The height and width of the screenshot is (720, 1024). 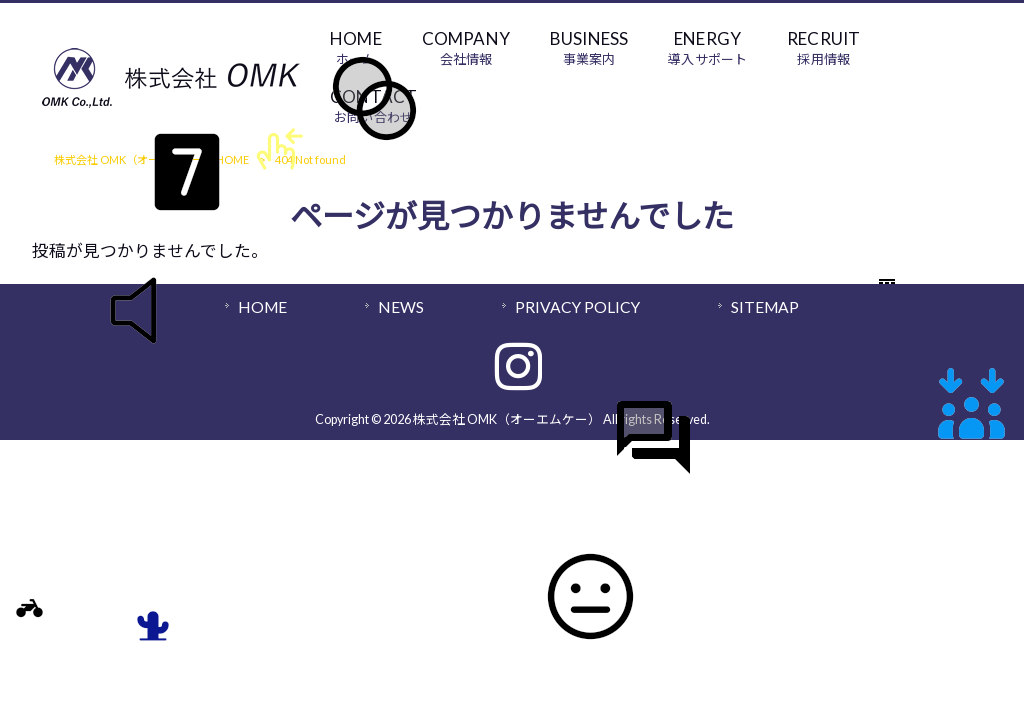 I want to click on swipe left to navigate or dismiss, so click(x=277, y=150).